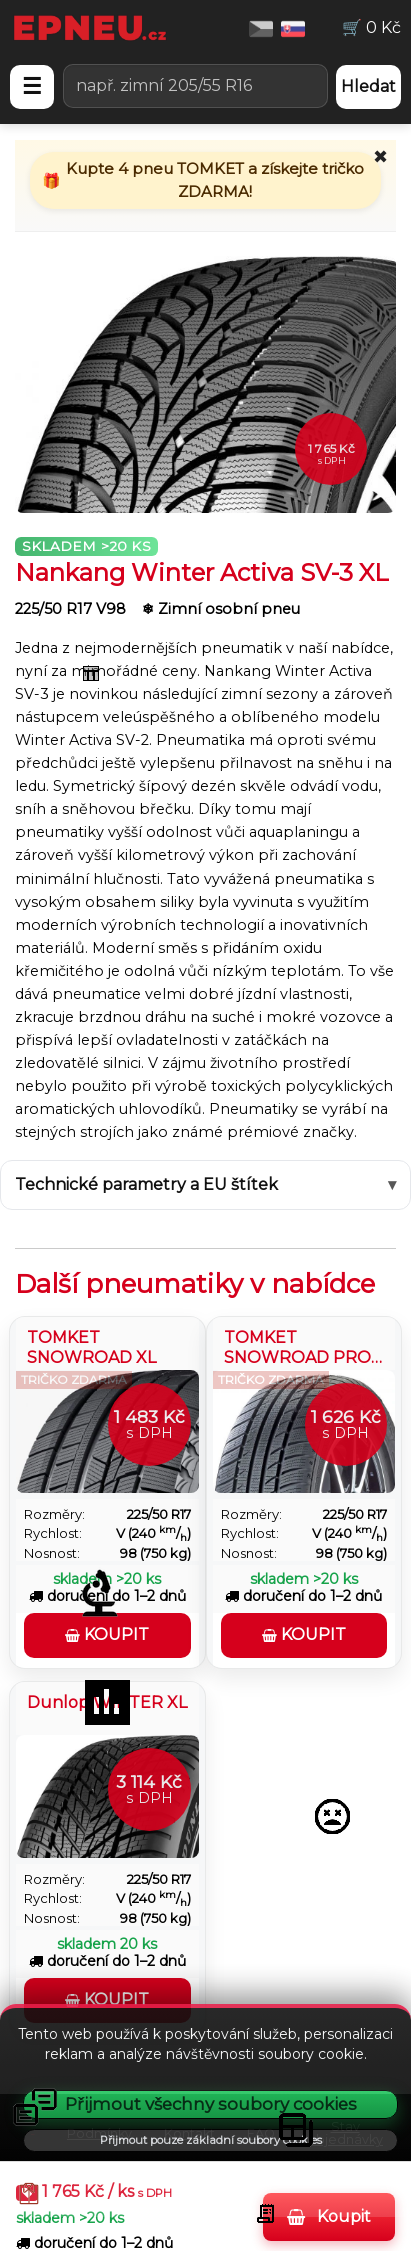 The height and width of the screenshot is (2251, 411). Describe the element at coordinates (35, 2107) in the screenshot. I see `indicates an enumeration type in code` at that location.